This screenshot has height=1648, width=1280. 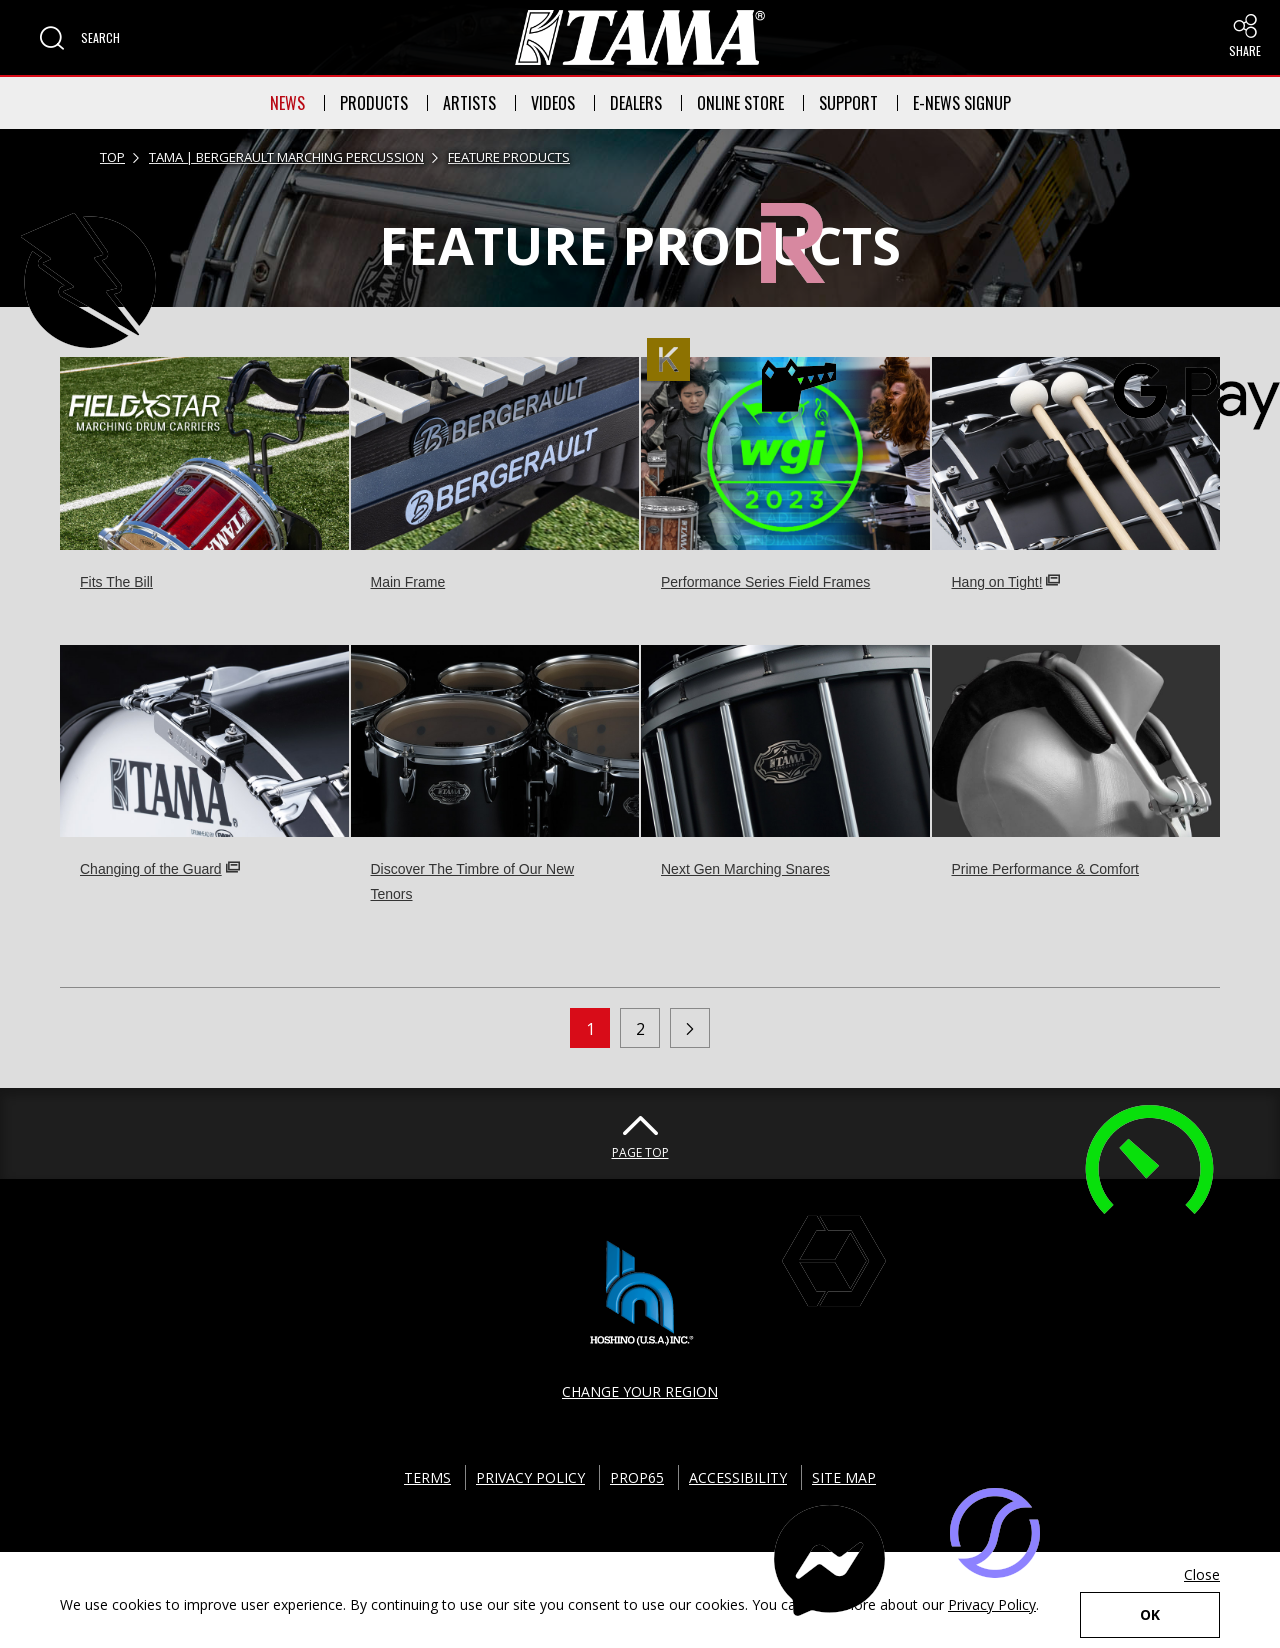 I want to click on visit comicfury webcomic hosting platform, so click(x=799, y=385).